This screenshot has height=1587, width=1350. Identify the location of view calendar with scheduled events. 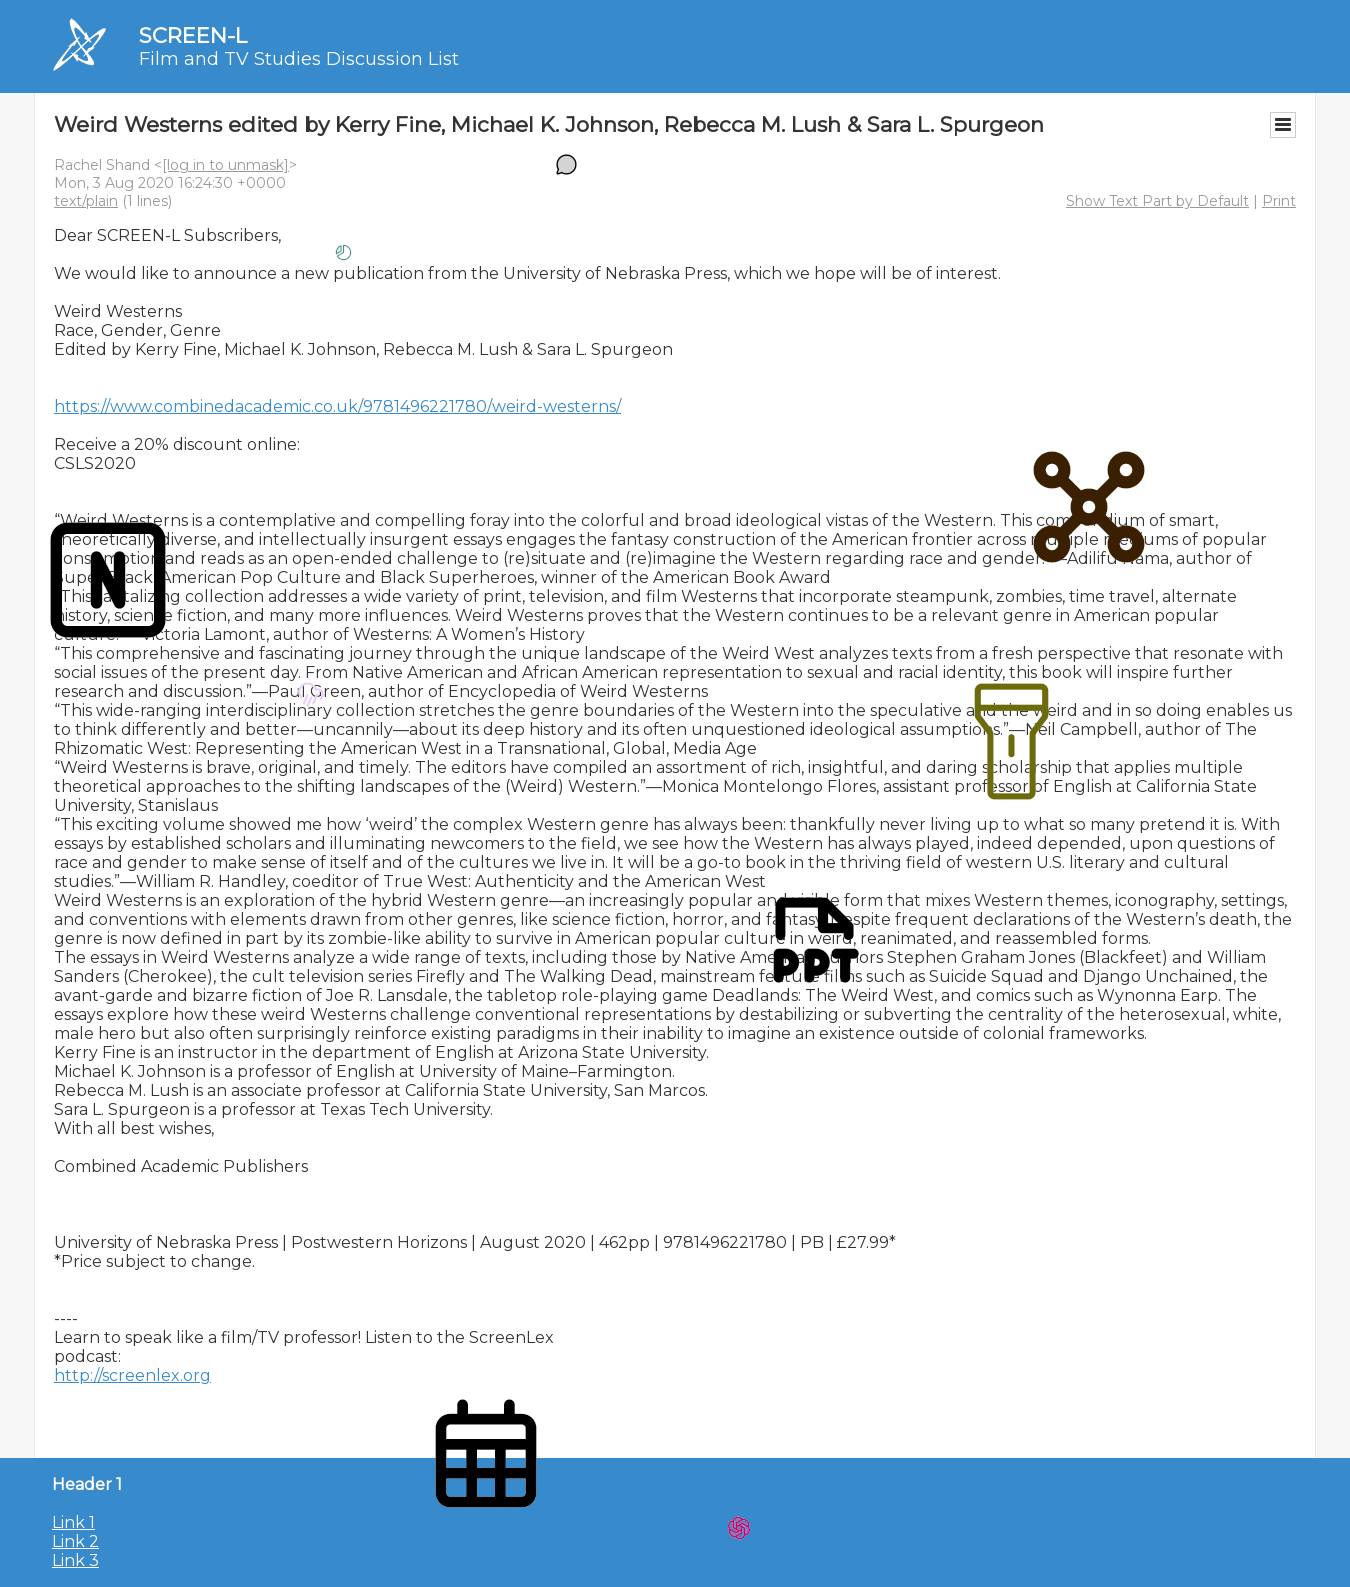
(486, 1457).